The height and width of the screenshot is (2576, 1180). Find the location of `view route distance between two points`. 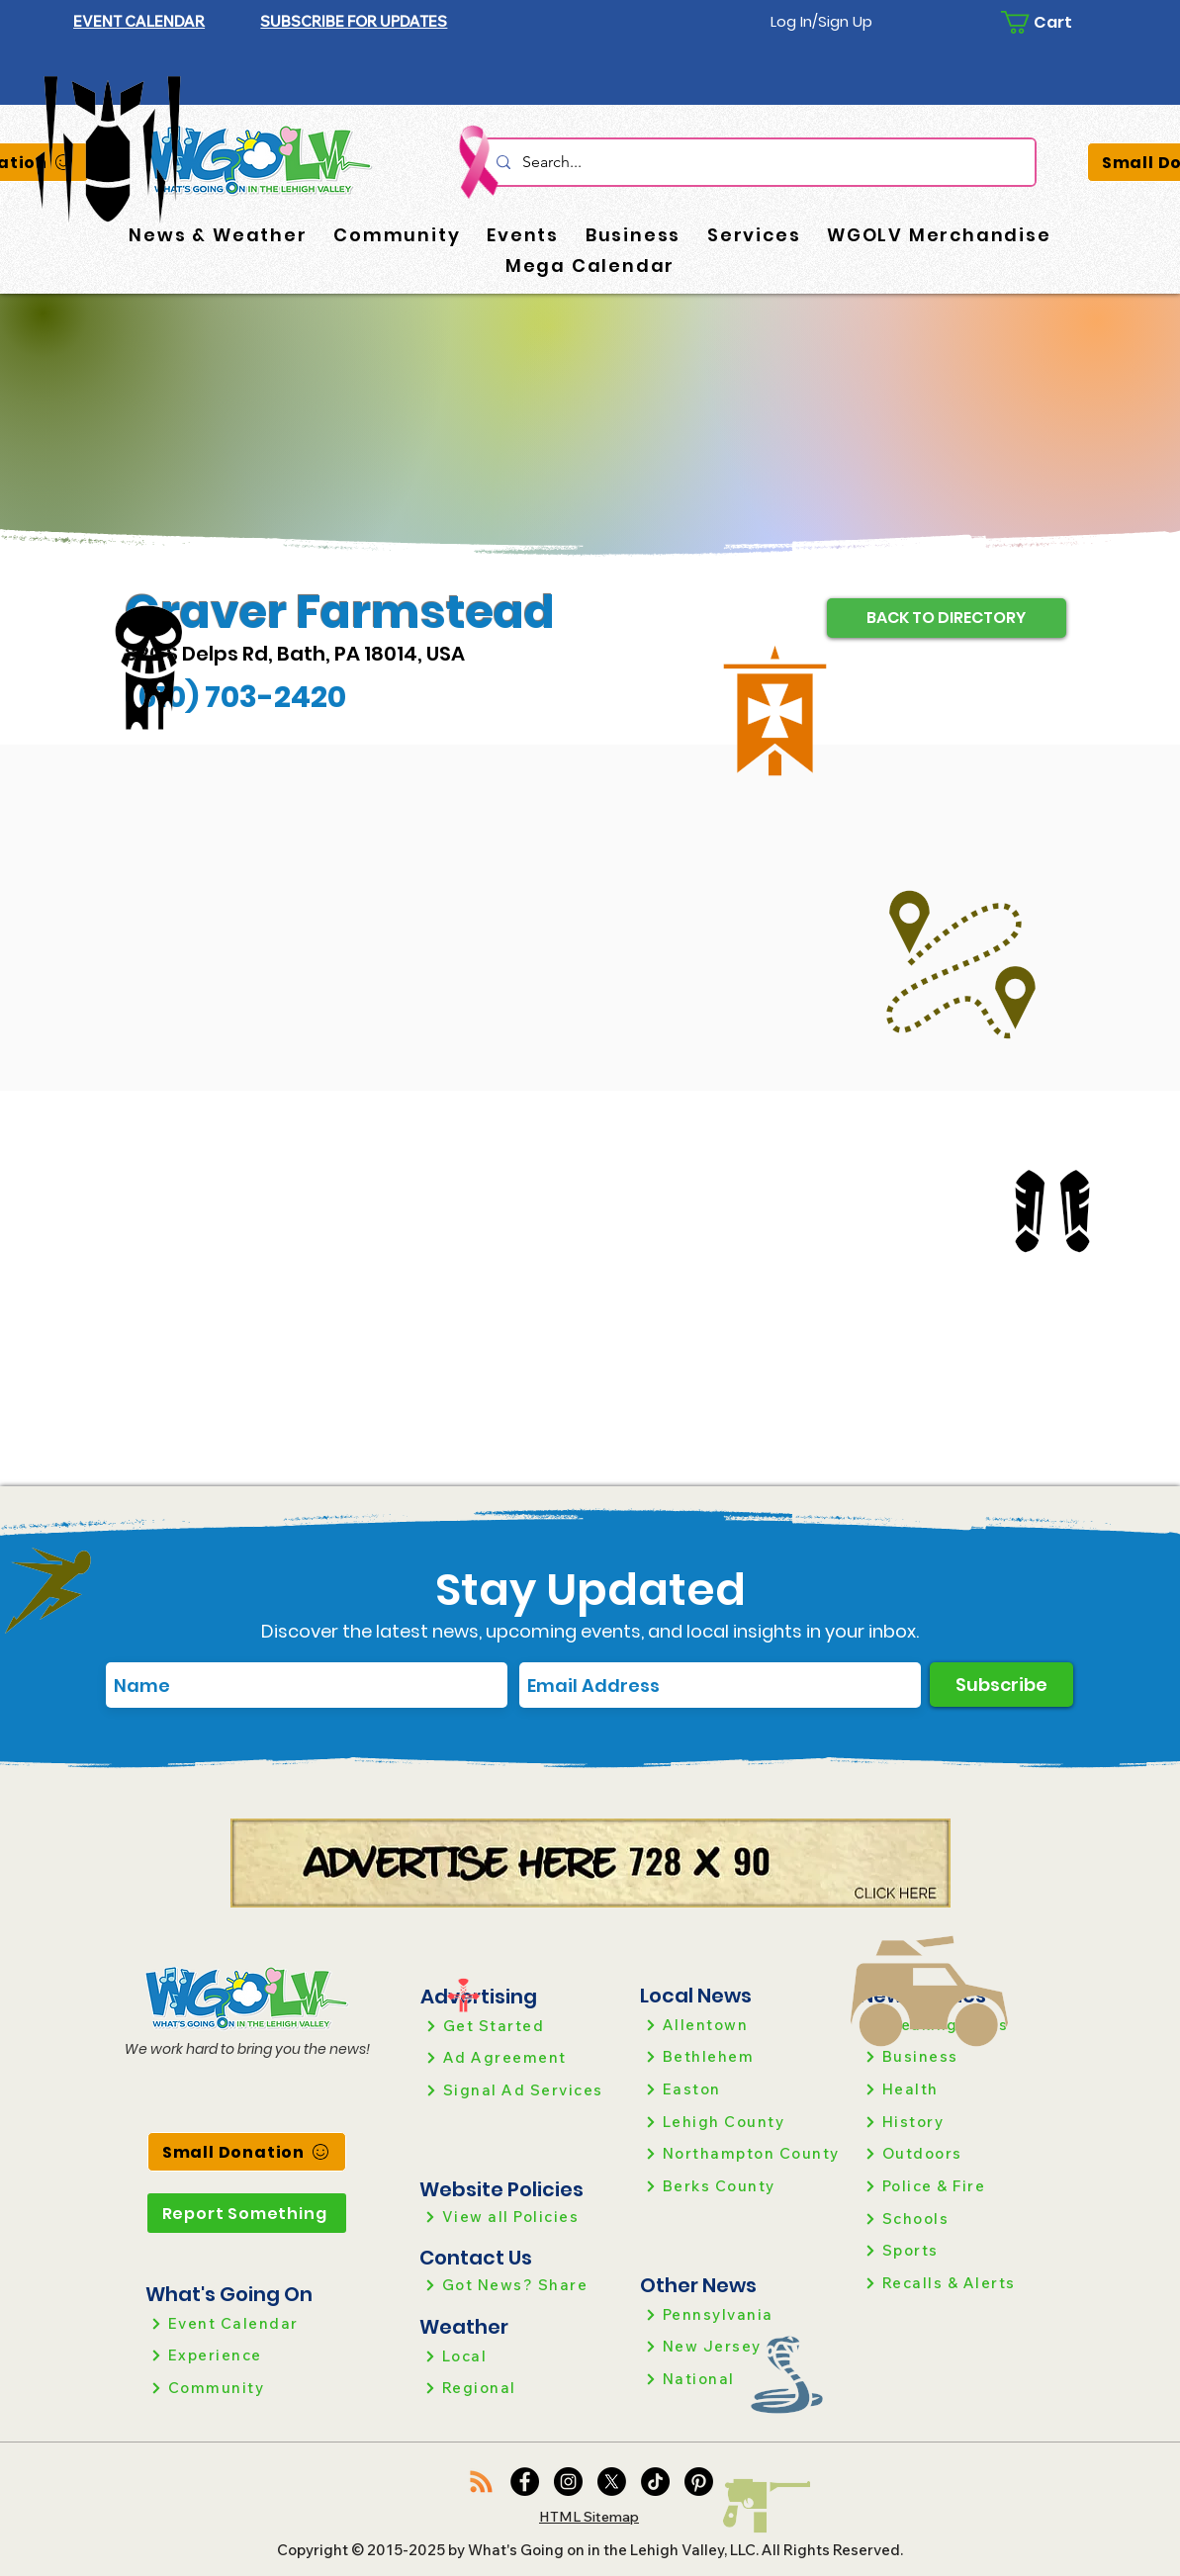

view route distance between two points is located at coordinates (960, 964).